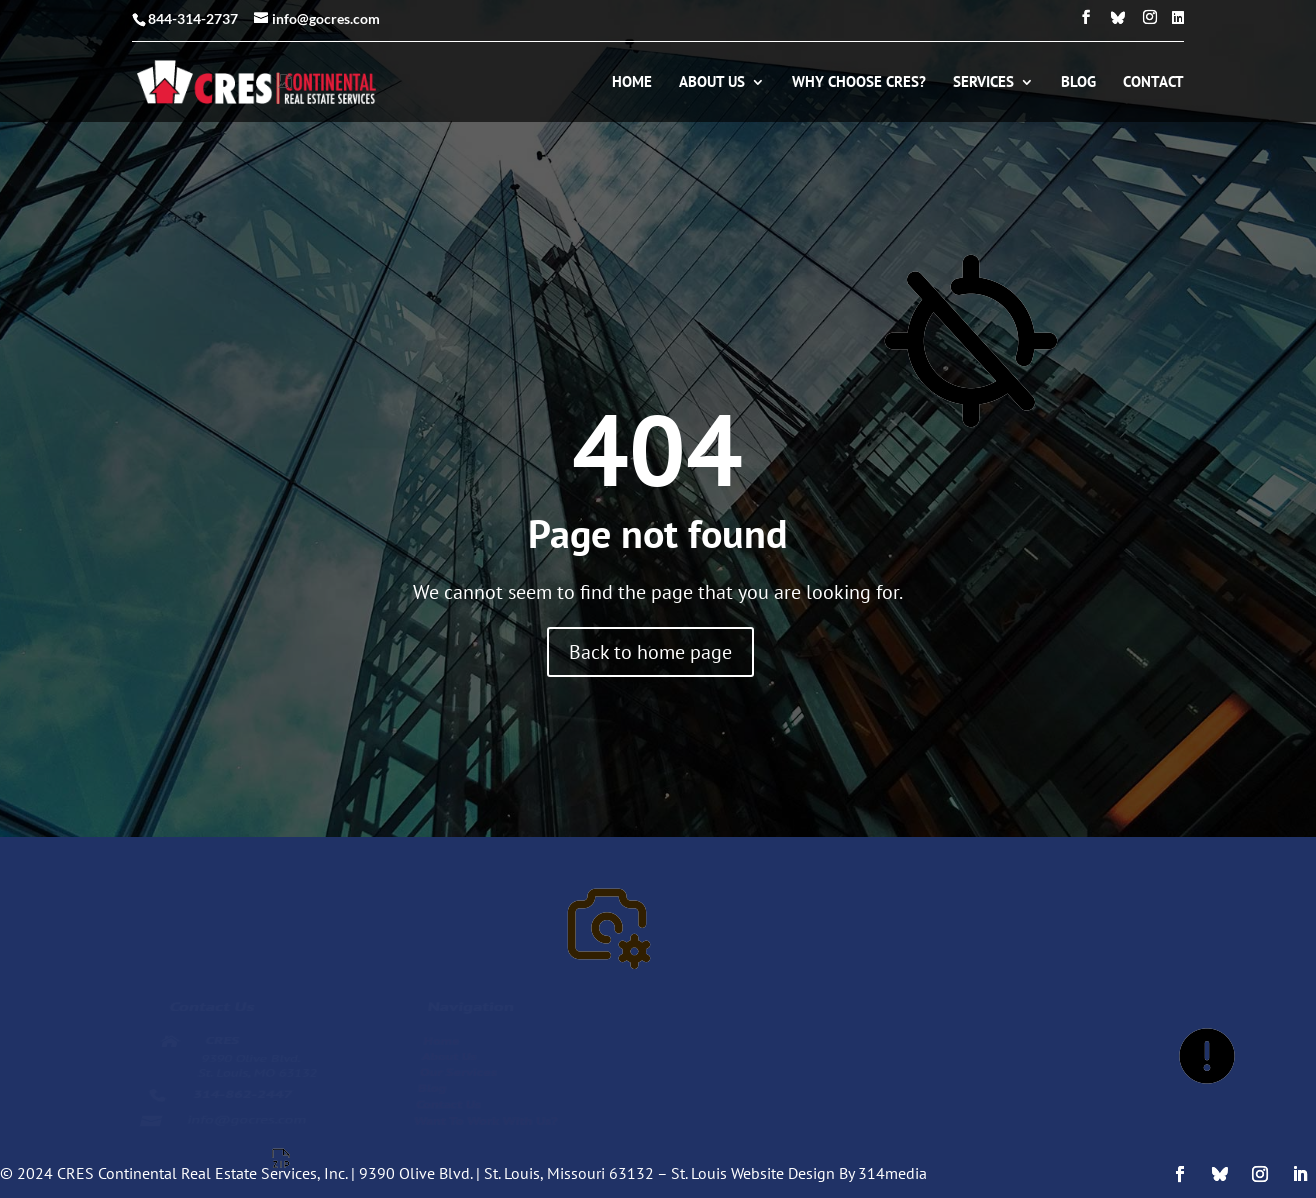 The height and width of the screenshot is (1198, 1316). What do you see at coordinates (607, 924) in the screenshot?
I see `adjust camera settings` at bounding box center [607, 924].